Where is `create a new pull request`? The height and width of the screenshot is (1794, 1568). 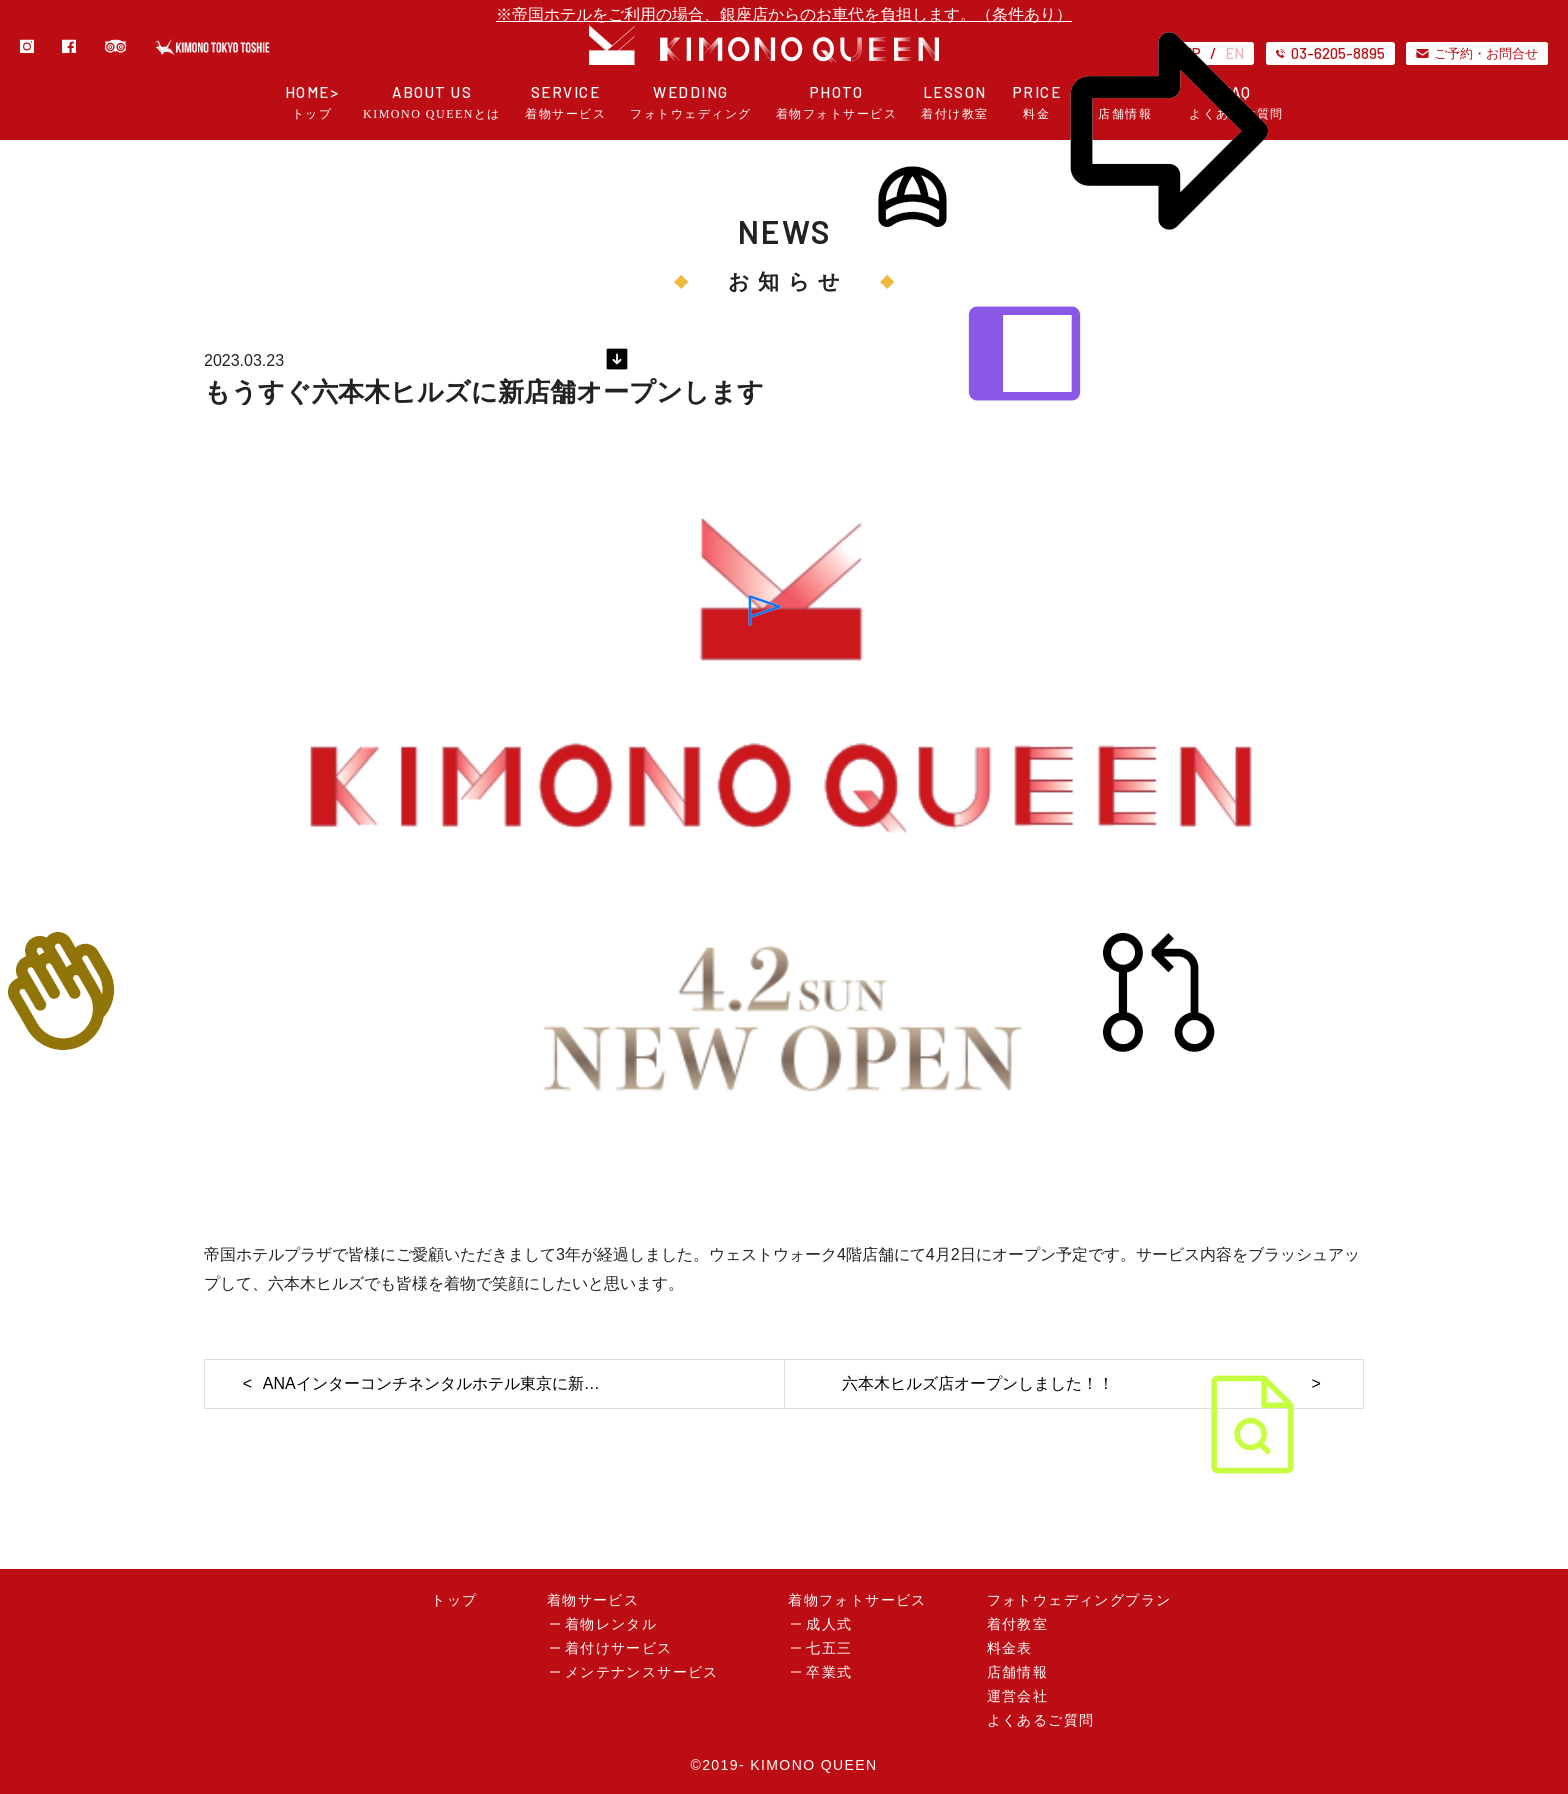 create a new pull request is located at coordinates (1158, 988).